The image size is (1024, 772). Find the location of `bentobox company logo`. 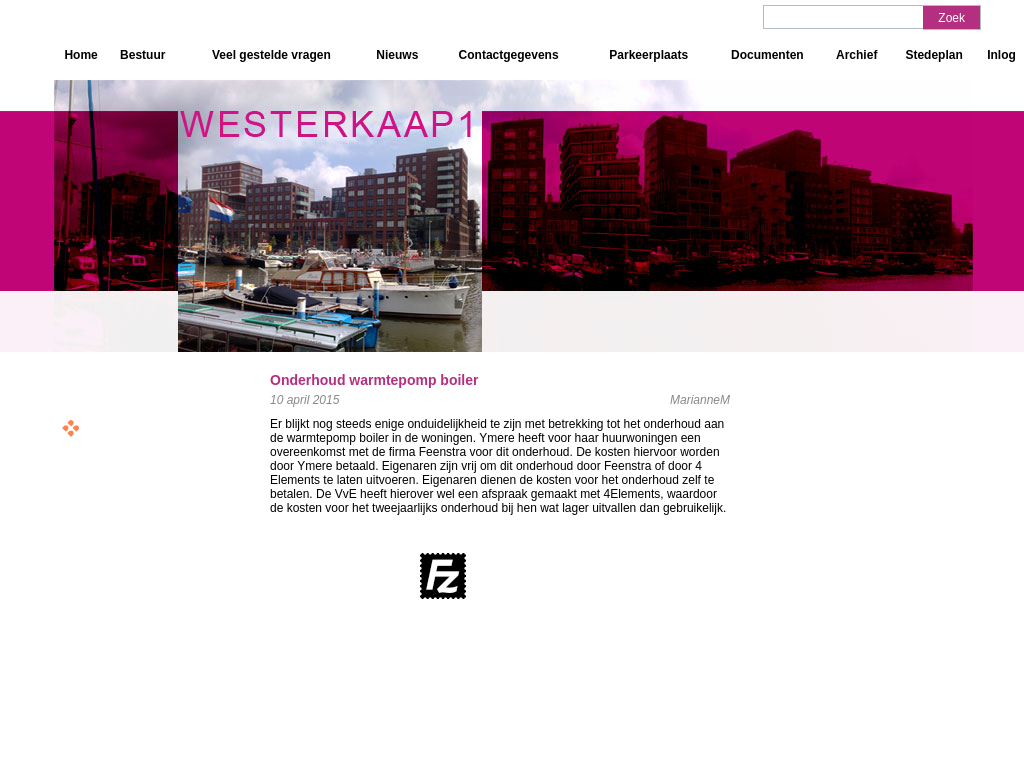

bentobox company logo is located at coordinates (70, 428).